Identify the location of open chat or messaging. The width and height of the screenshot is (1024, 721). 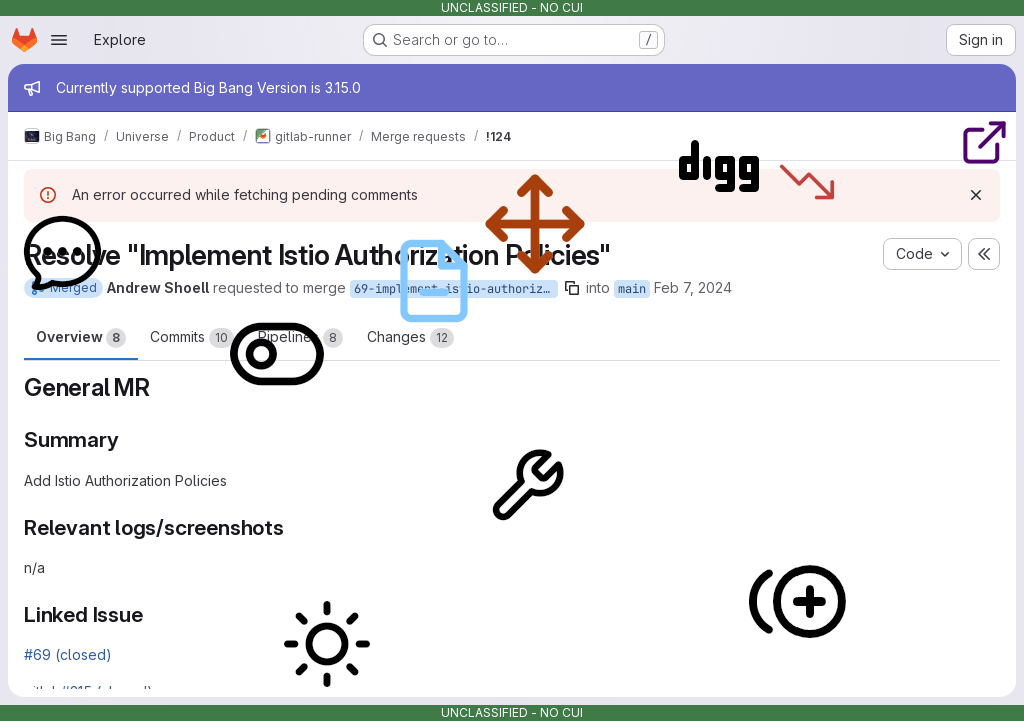
(62, 251).